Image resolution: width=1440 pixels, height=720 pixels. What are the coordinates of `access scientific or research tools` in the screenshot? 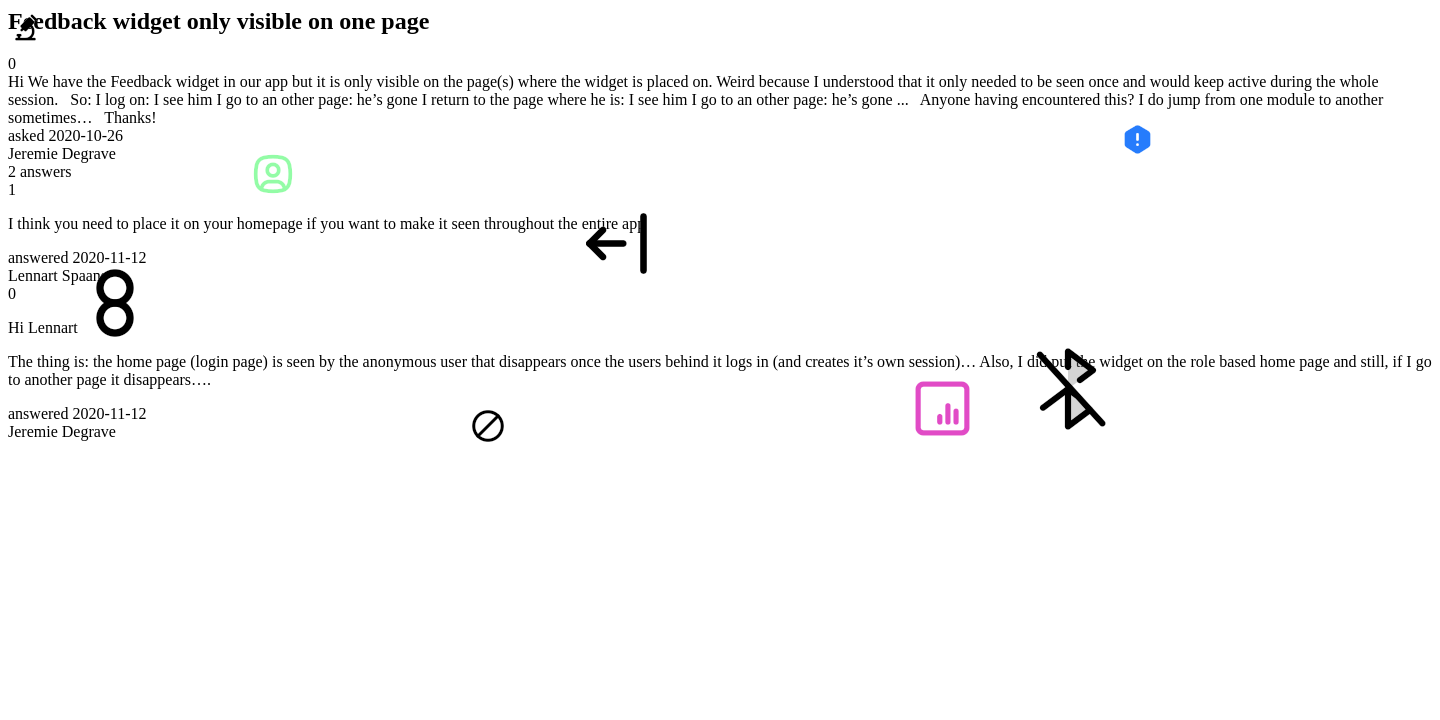 It's located at (25, 27).